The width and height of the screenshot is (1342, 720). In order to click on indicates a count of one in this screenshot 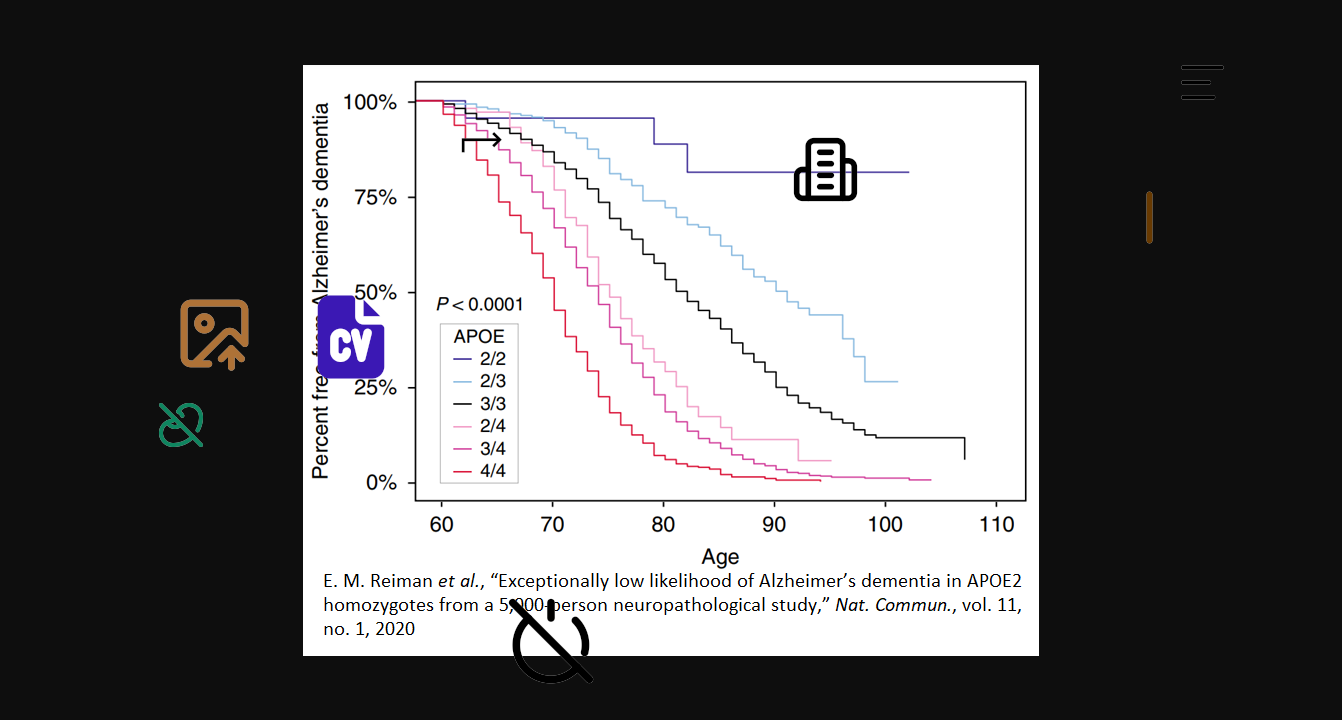, I will do `click(1172, 217)`.